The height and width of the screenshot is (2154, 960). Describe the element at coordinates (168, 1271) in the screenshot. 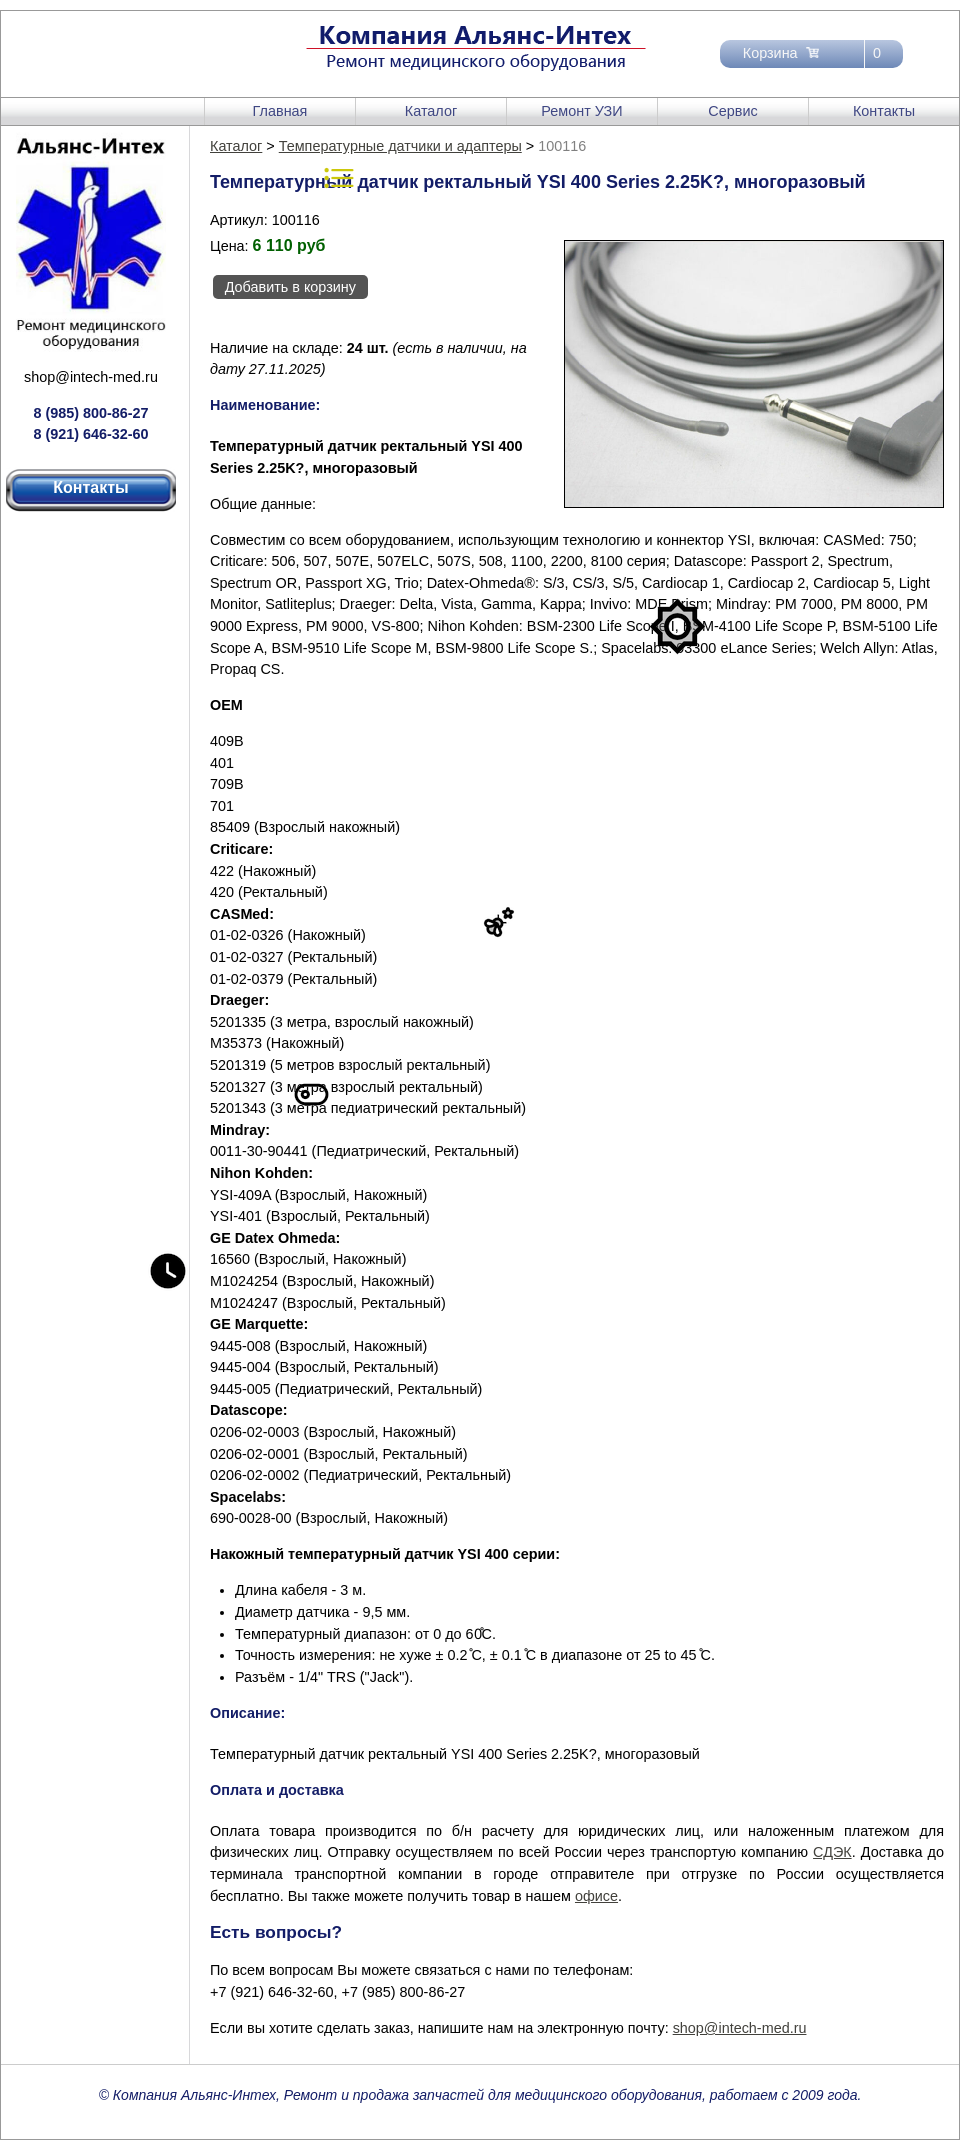

I see `save to watch later` at that location.